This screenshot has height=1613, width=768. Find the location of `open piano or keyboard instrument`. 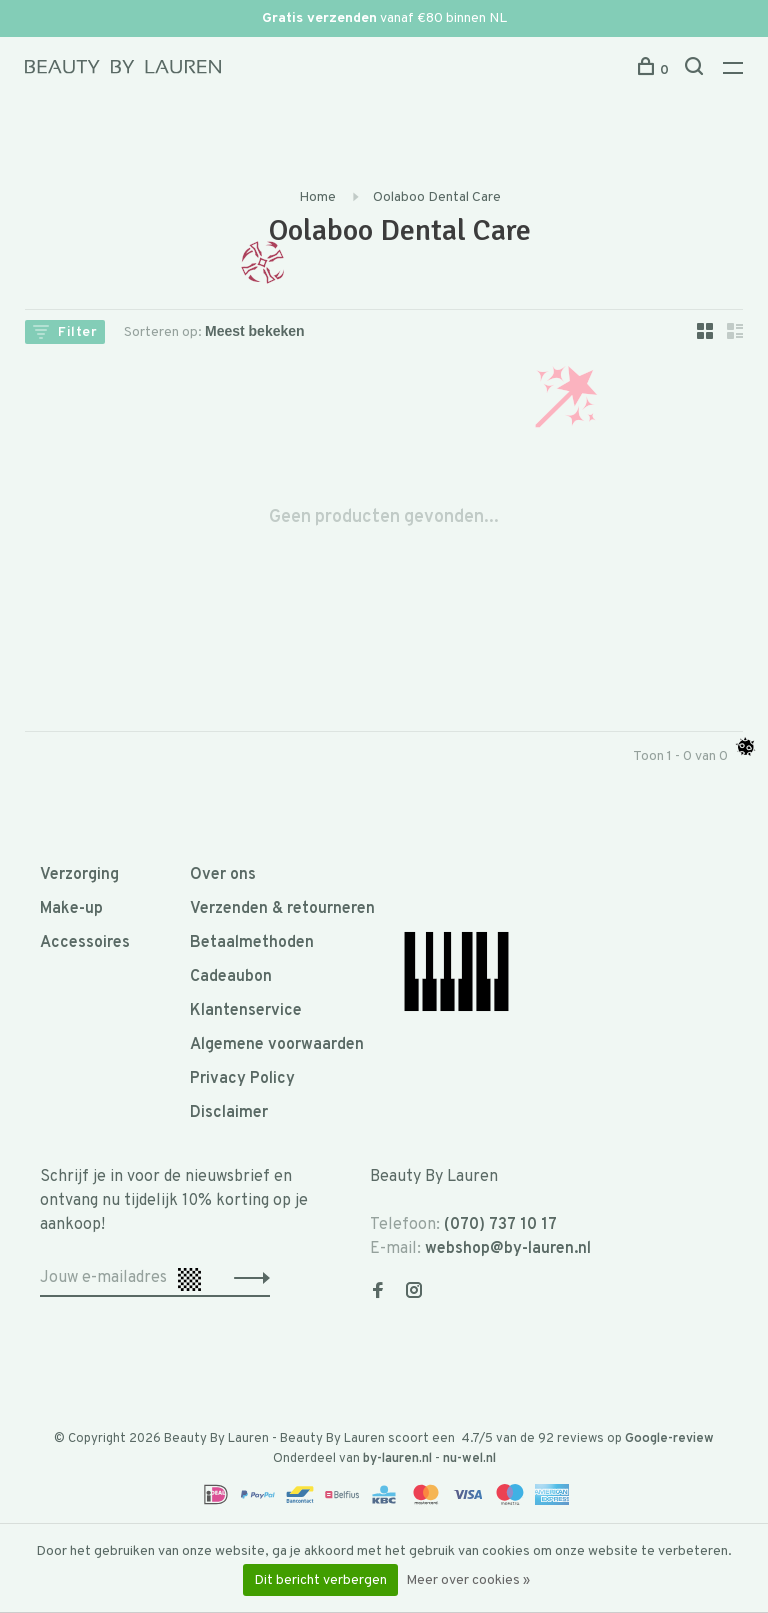

open piano or keyboard instrument is located at coordinates (456, 971).